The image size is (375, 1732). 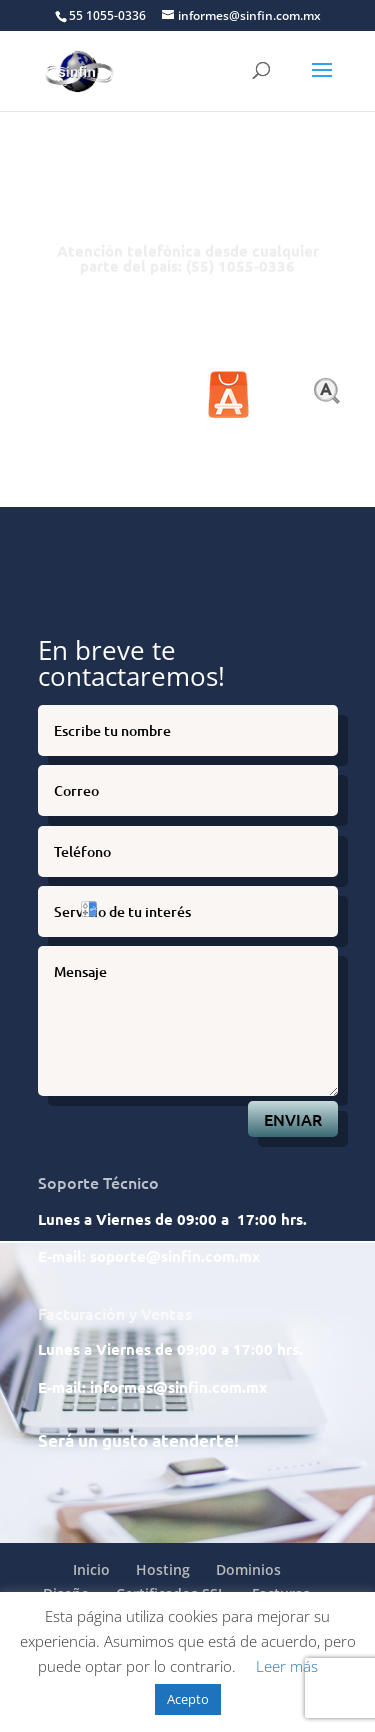 I want to click on search within file contents, so click(x=327, y=391).